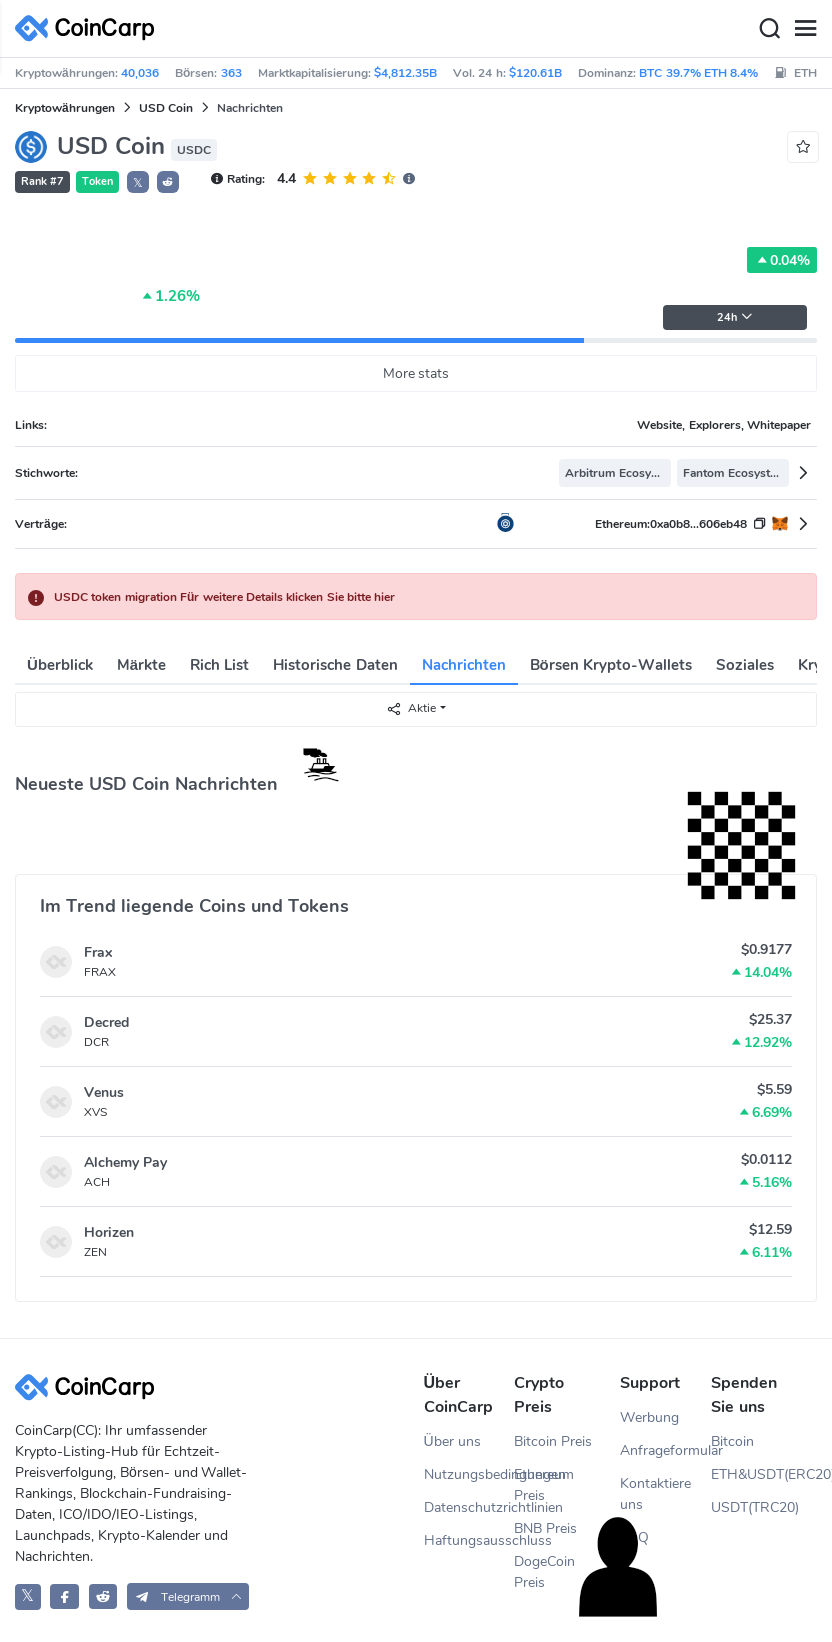  What do you see at coordinates (505, 522) in the screenshot?
I see `place a teller mine explosive in-game` at bounding box center [505, 522].